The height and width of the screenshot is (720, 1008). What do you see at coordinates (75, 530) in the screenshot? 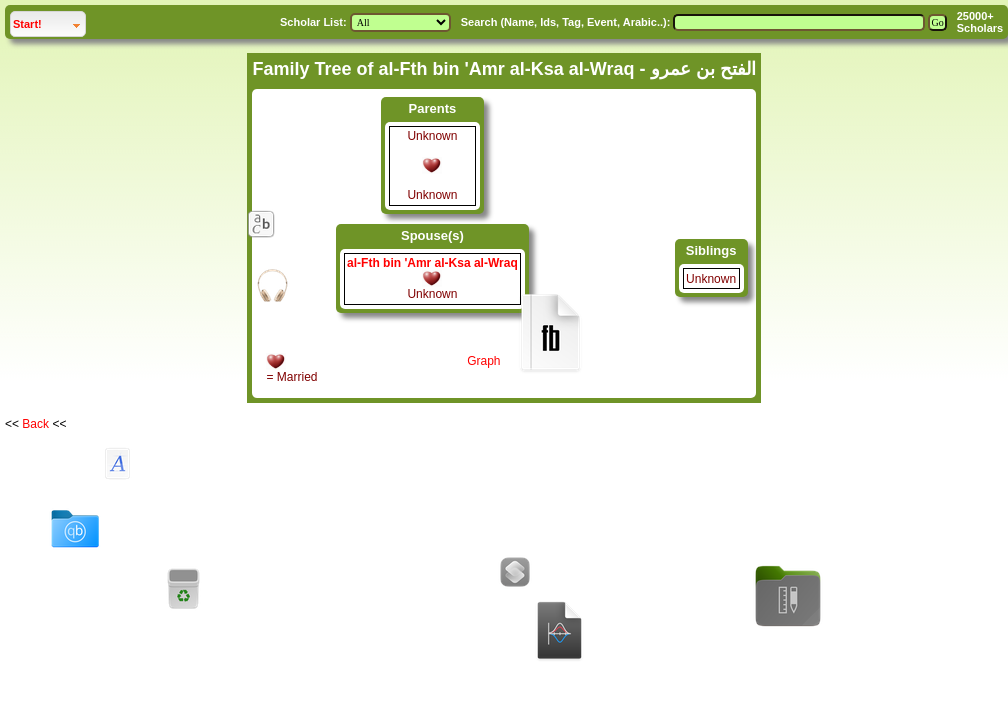
I see `open qbittorrent downloads folder` at bounding box center [75, 530].